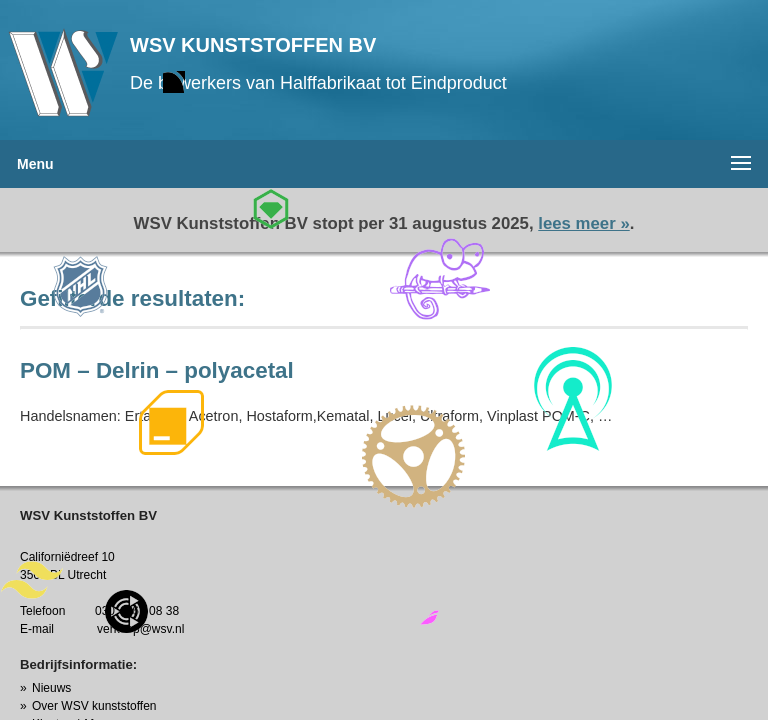 This screenshot has height=720, width=768. I want to click on actix web framework logo, so click(413, 456).